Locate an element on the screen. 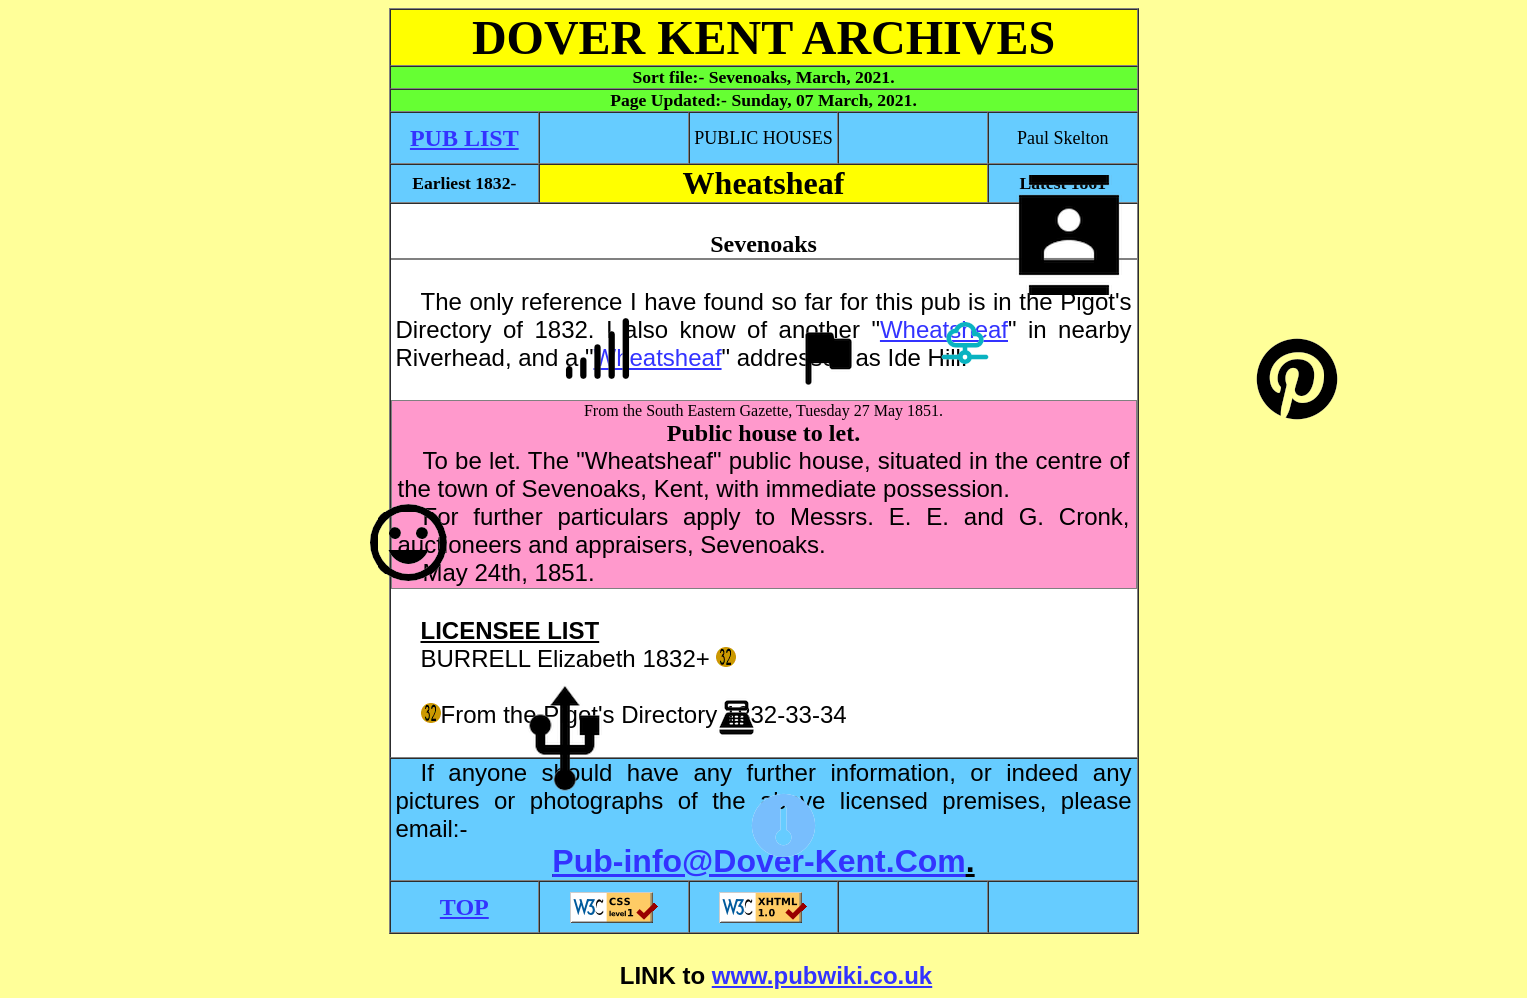  tag people in a photo is located at coordinates (408, 542).